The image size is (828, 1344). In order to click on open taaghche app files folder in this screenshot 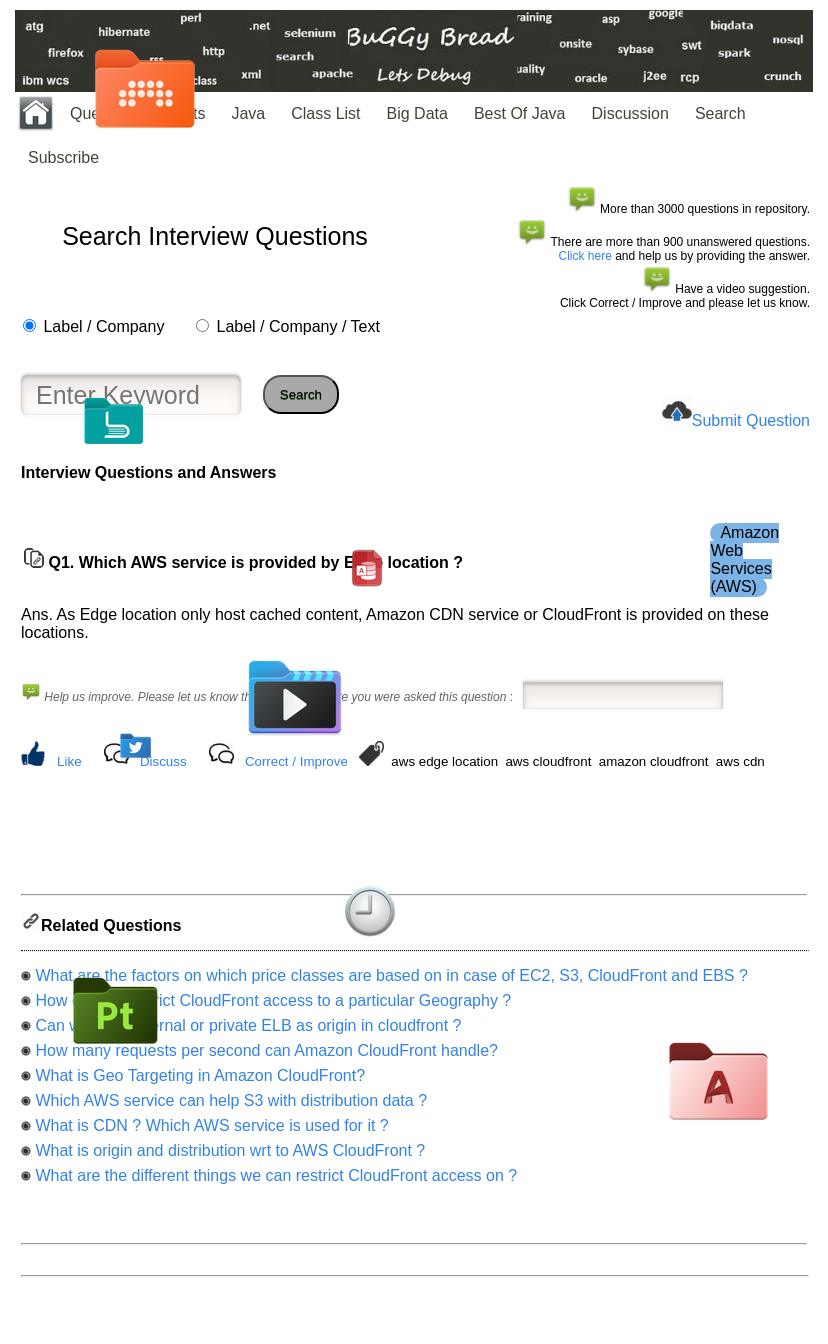, I will do `click(113, 422)`.